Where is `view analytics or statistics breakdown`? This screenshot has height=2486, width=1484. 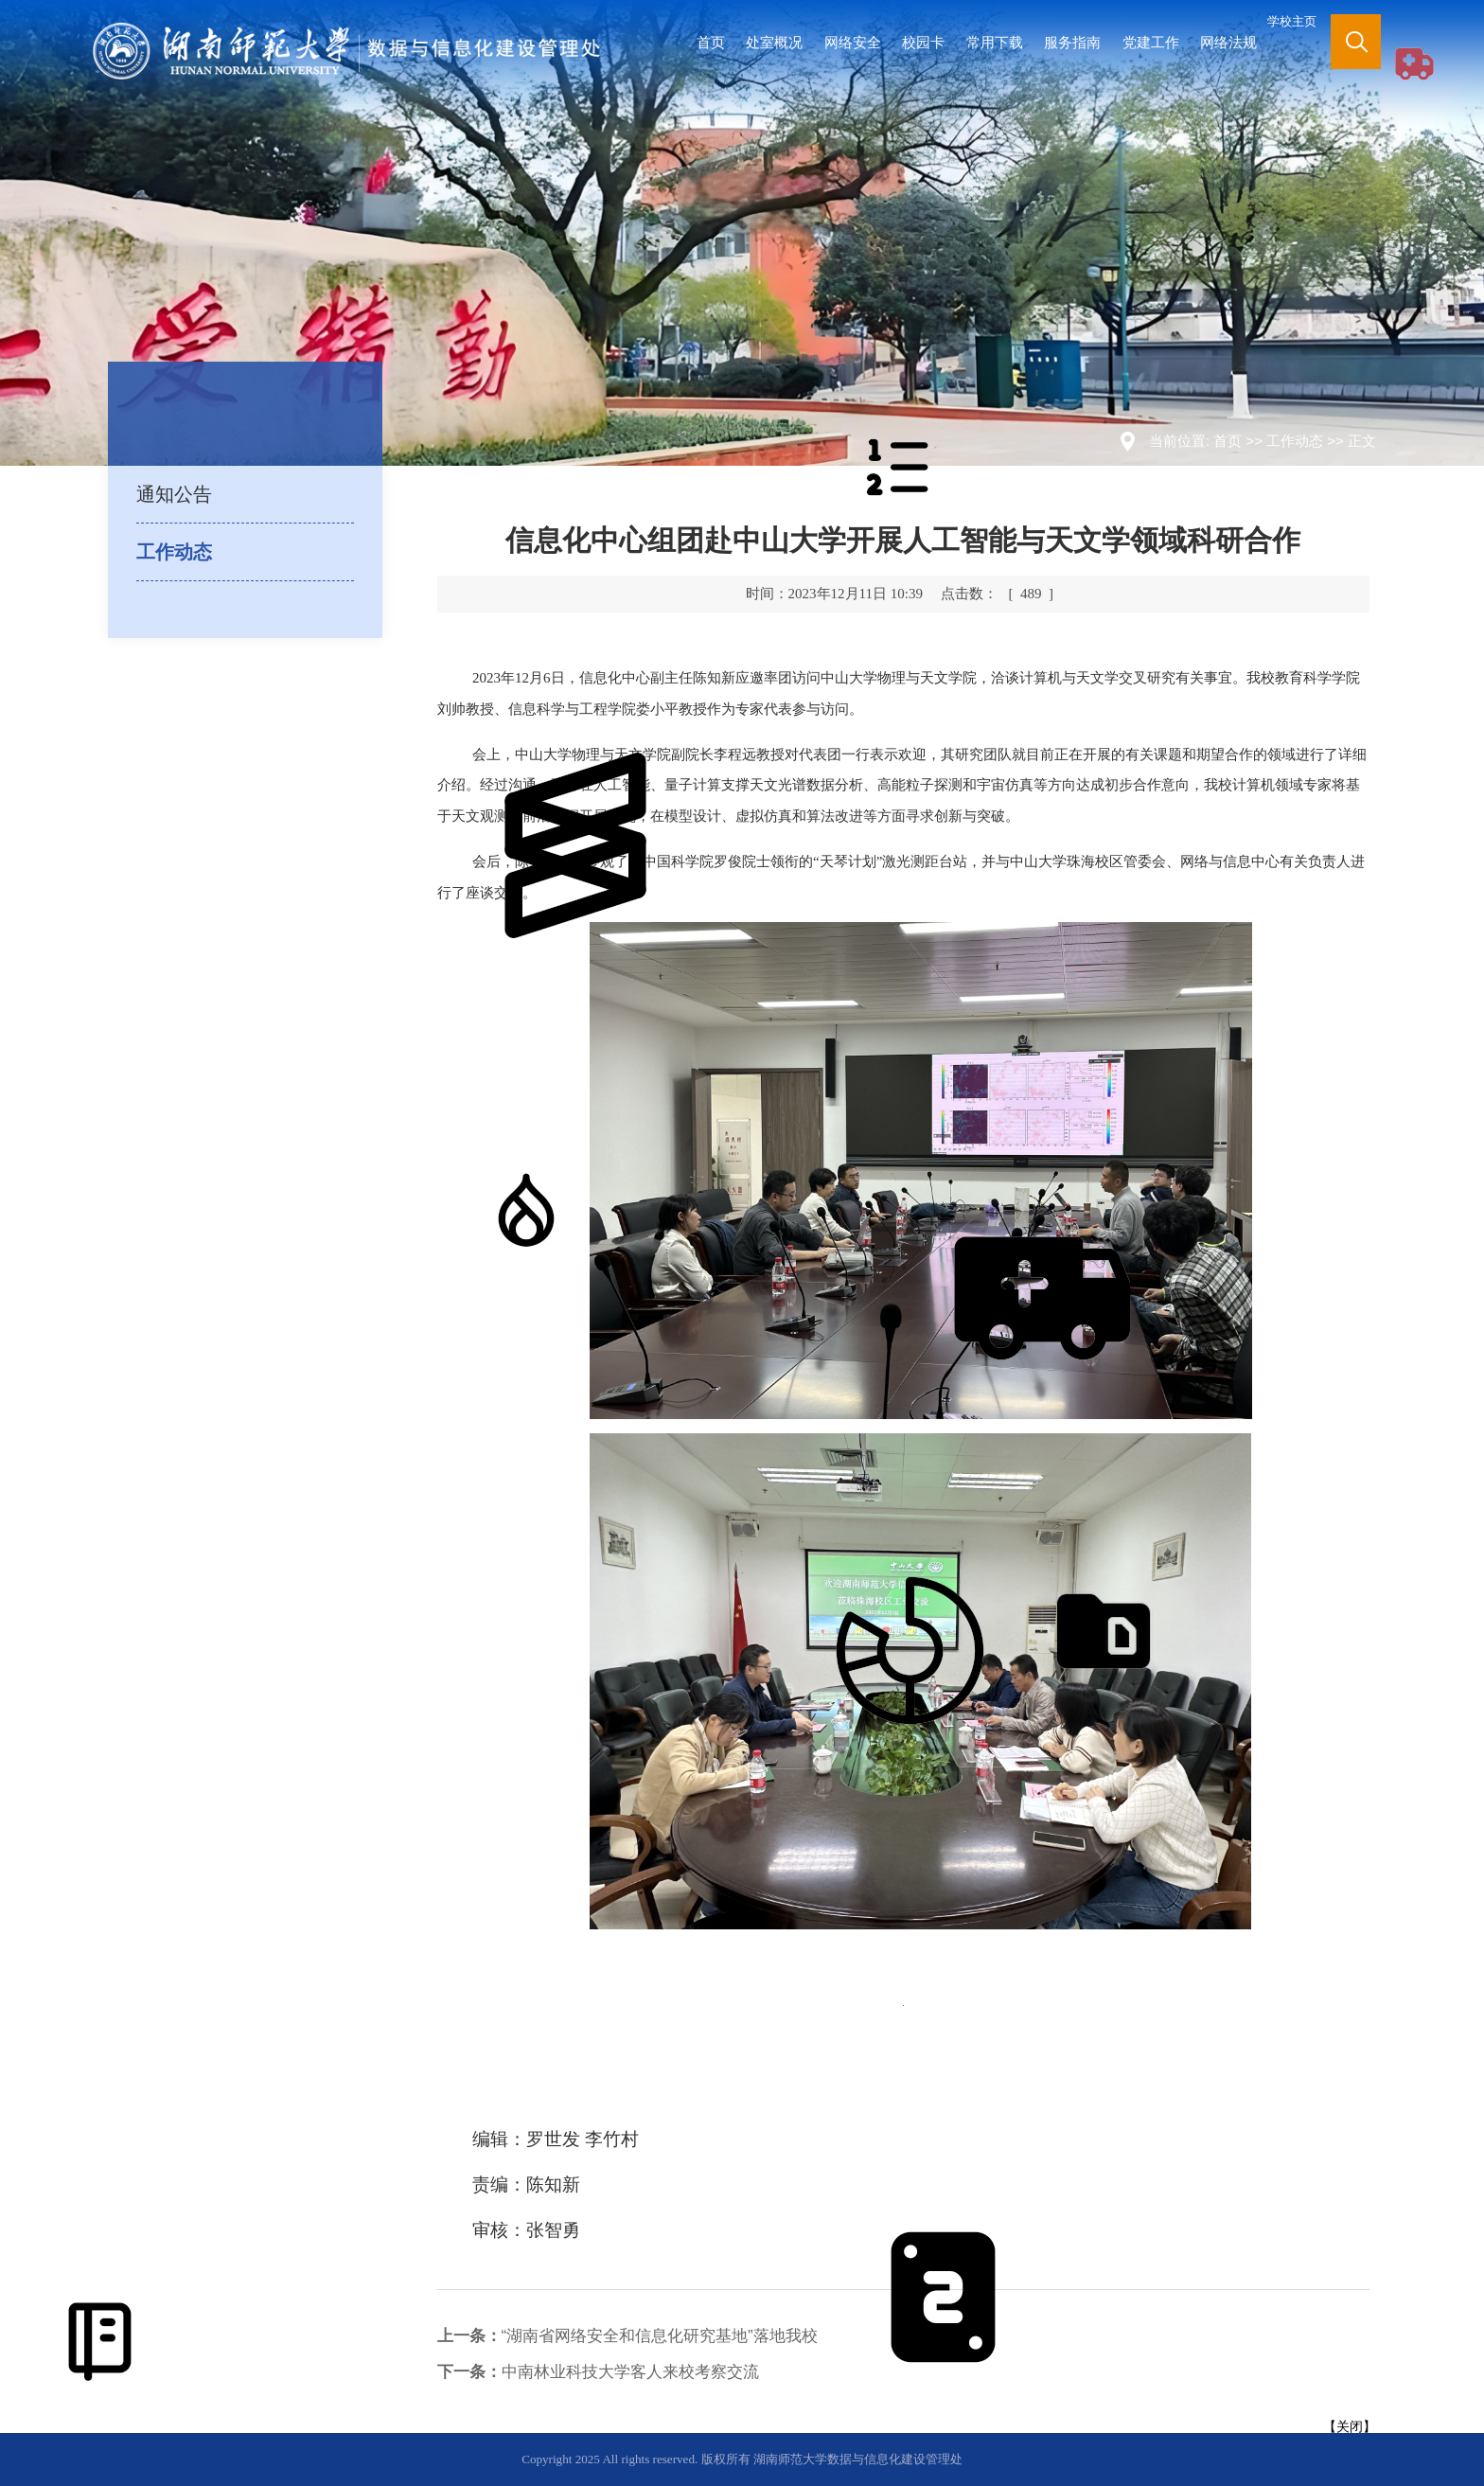
view analytics or statistics breakdown is located at coordinates (910, 1650).